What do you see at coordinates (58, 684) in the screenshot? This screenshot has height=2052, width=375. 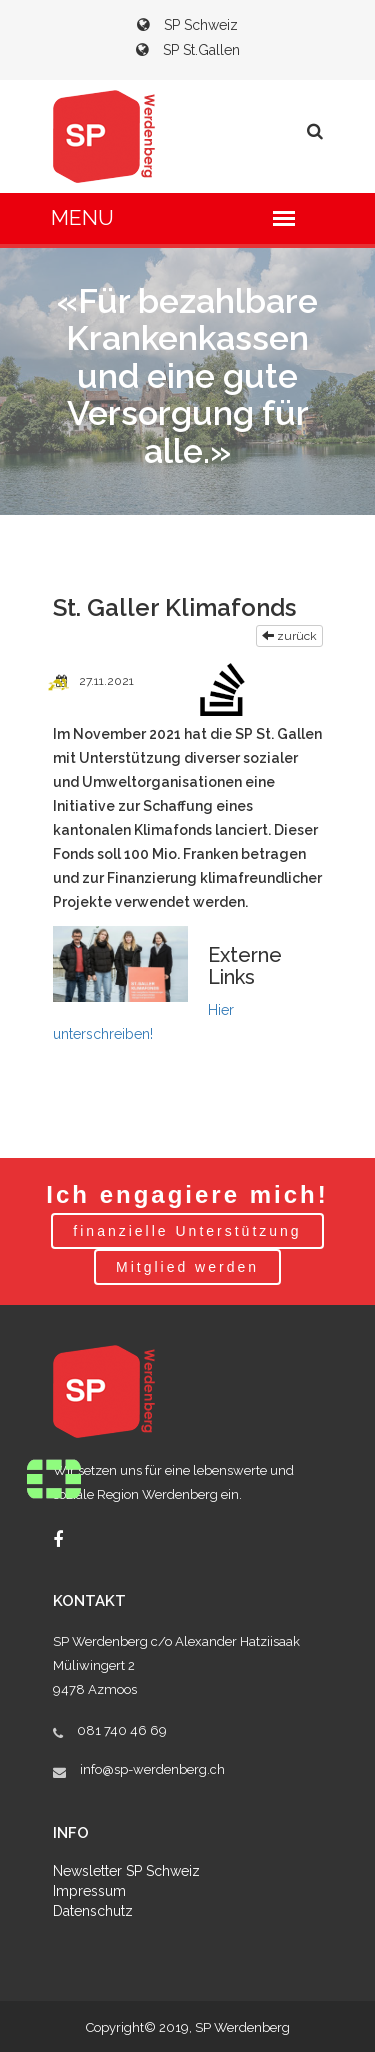 I see `strongSwan VPN client application` at bounding box center [58, 684].